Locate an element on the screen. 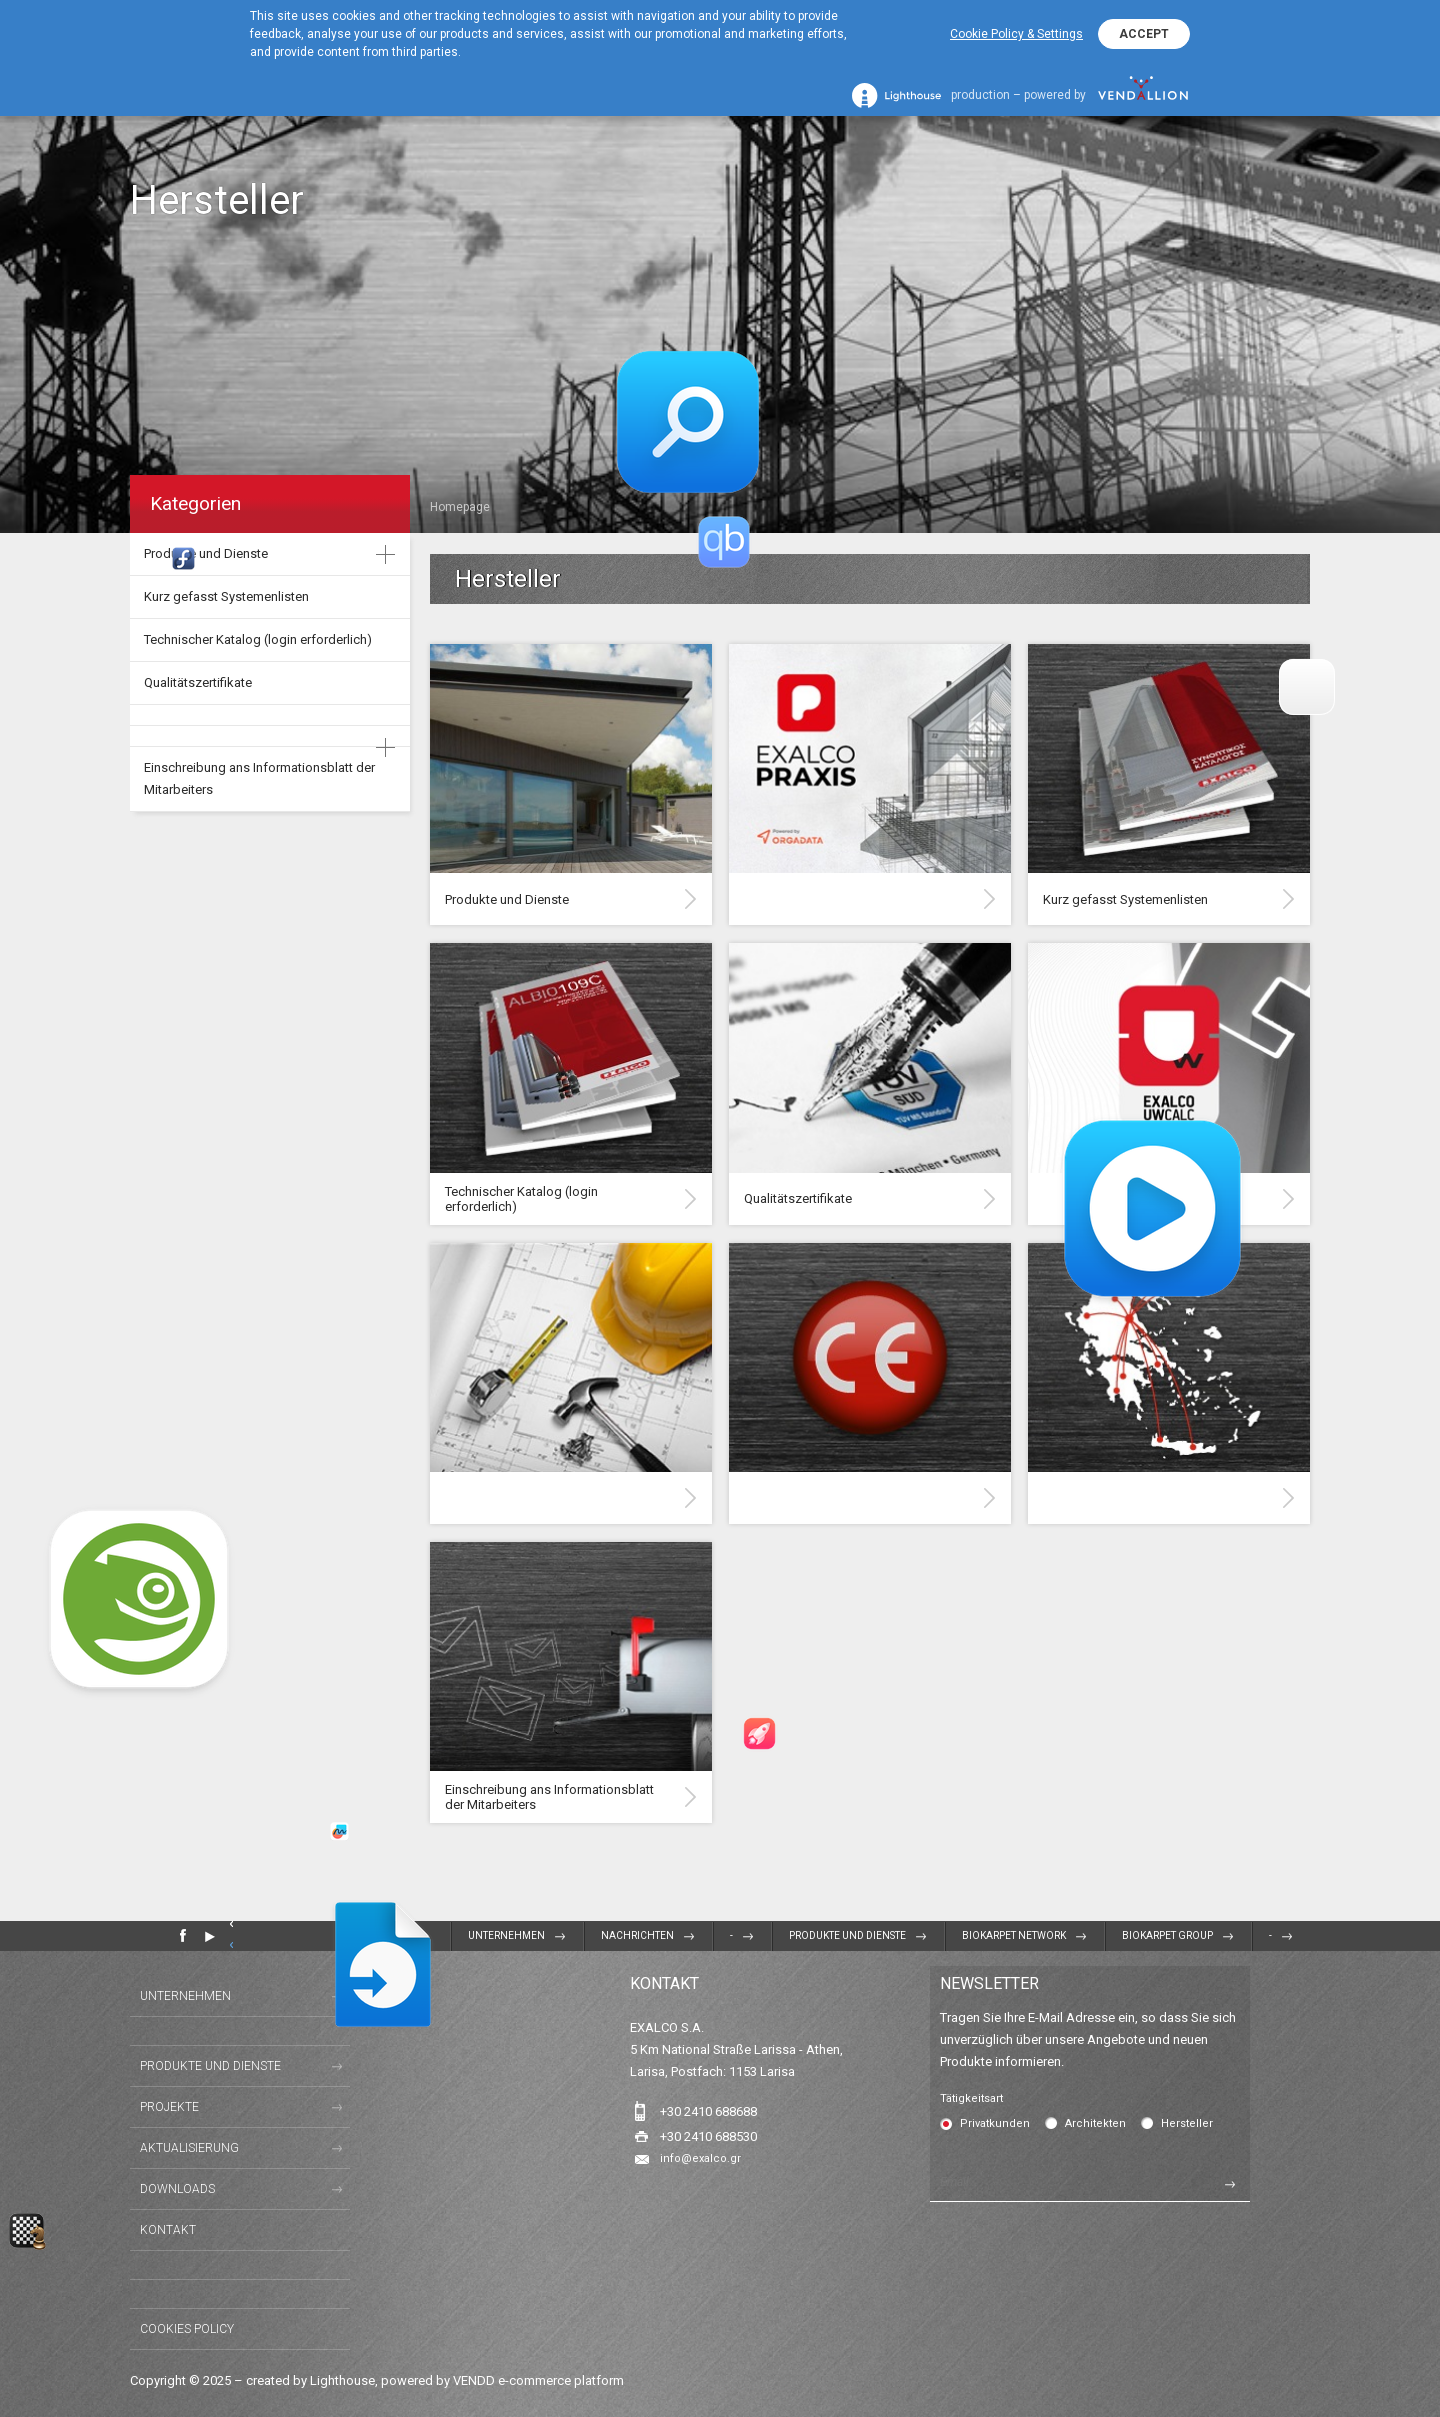 This screenshot has width=1440, height=2417. open Apple Freeform app is located at coordinates (339, 1831).